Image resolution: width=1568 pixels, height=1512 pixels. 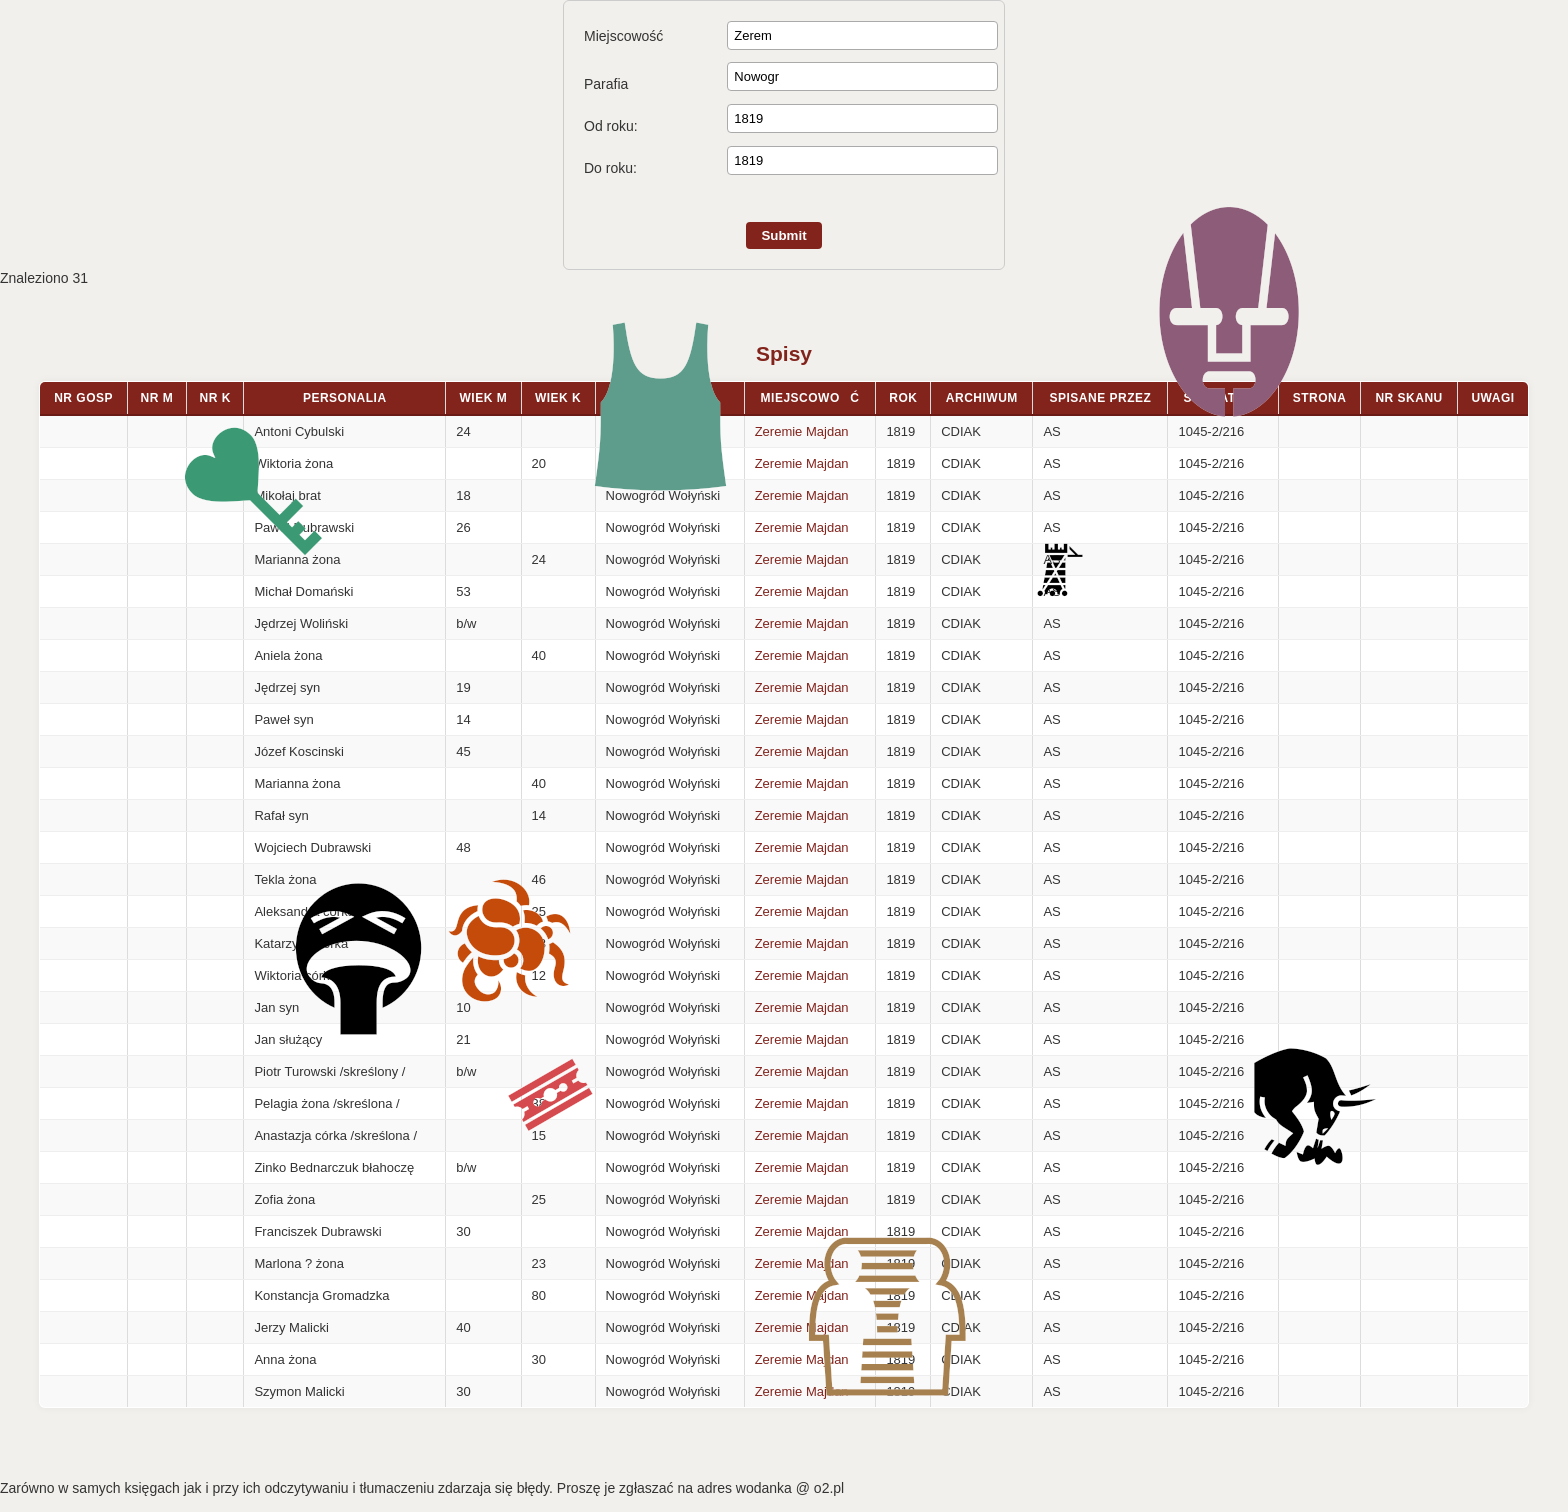 I want to click on browse sleeveless tops in clothing store, so click(x=660, y=406).